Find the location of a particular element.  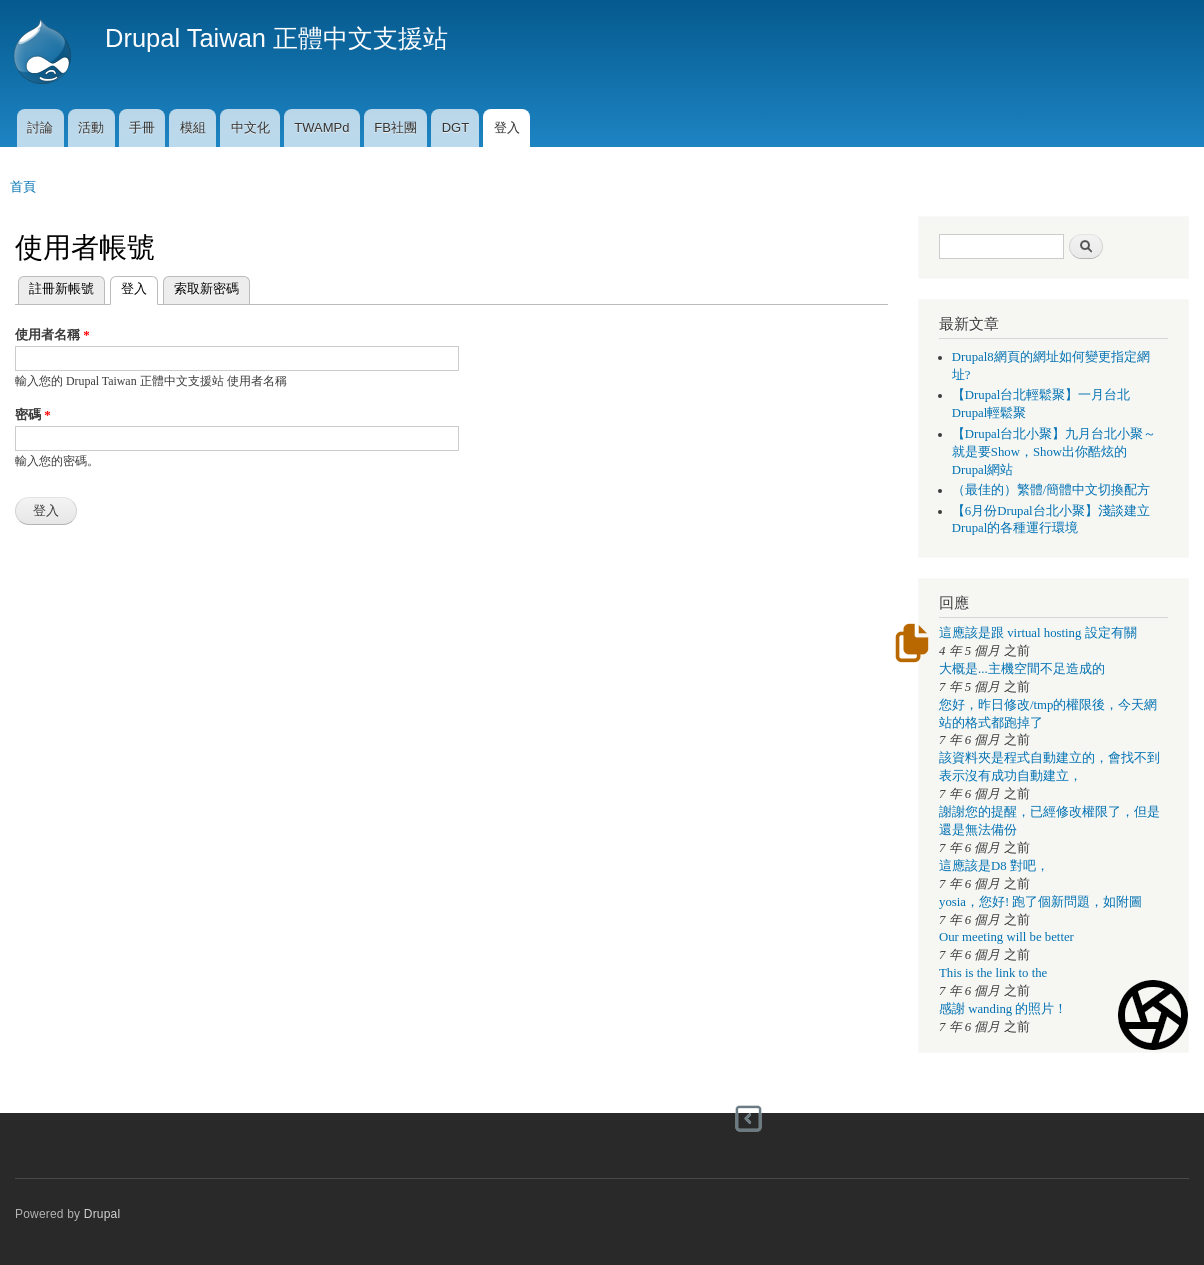

adjust camera aperture settings is located at coordinates (1153, 1015).